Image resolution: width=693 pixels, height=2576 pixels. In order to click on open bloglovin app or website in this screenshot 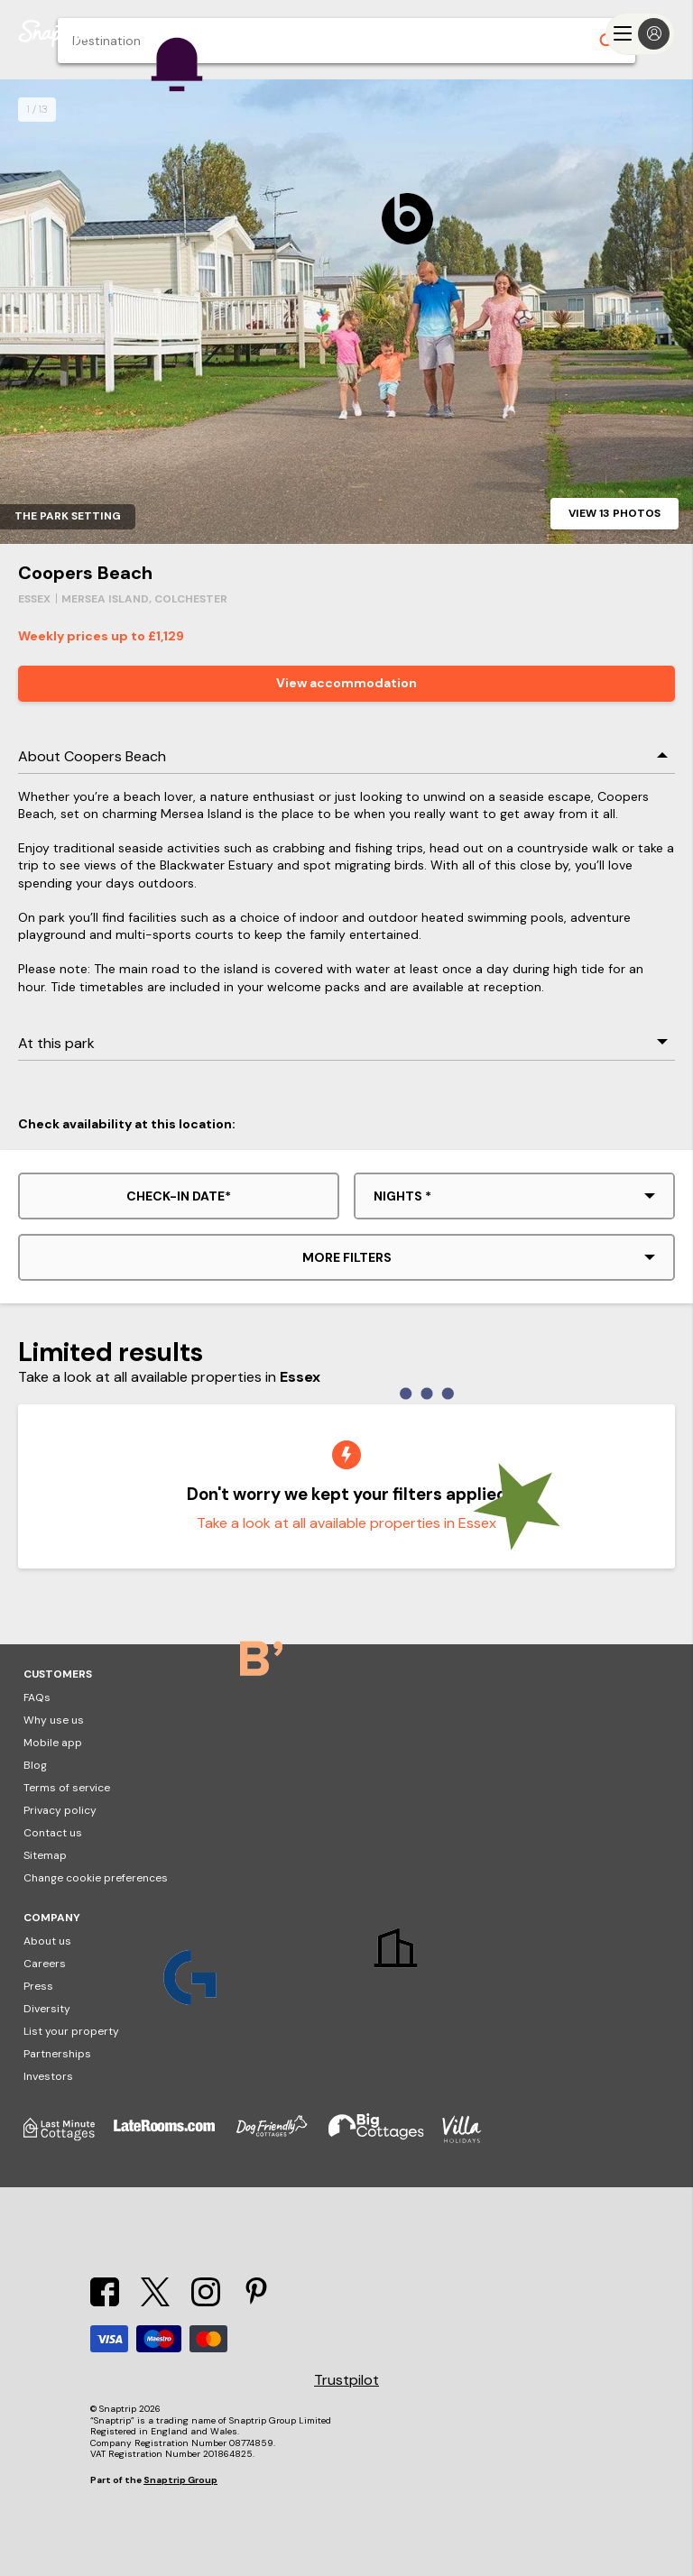, I will do `click(261, 1658)`.